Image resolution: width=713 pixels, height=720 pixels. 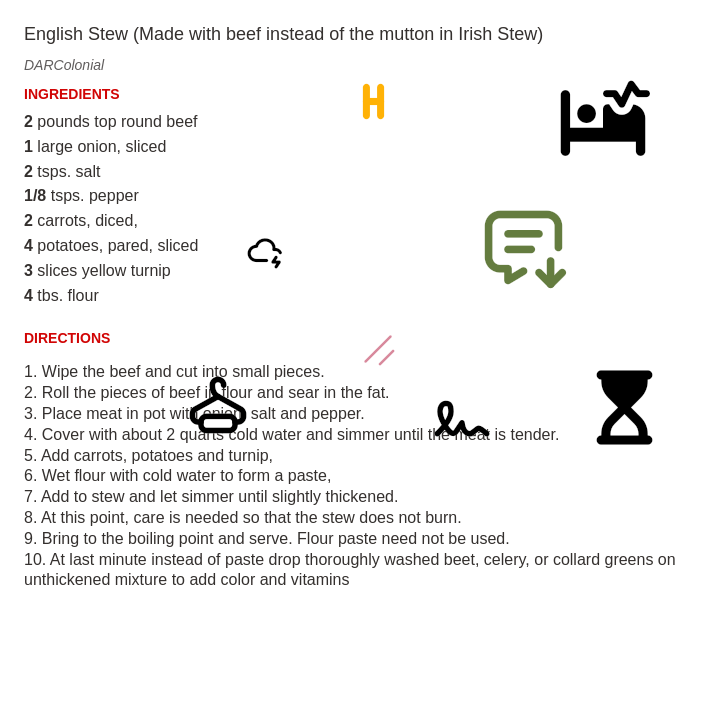 What do you see at coordinates (218, 405) in the screenshot?
I see `access wardrobe or clothing options` at bounding box center [218, 405].